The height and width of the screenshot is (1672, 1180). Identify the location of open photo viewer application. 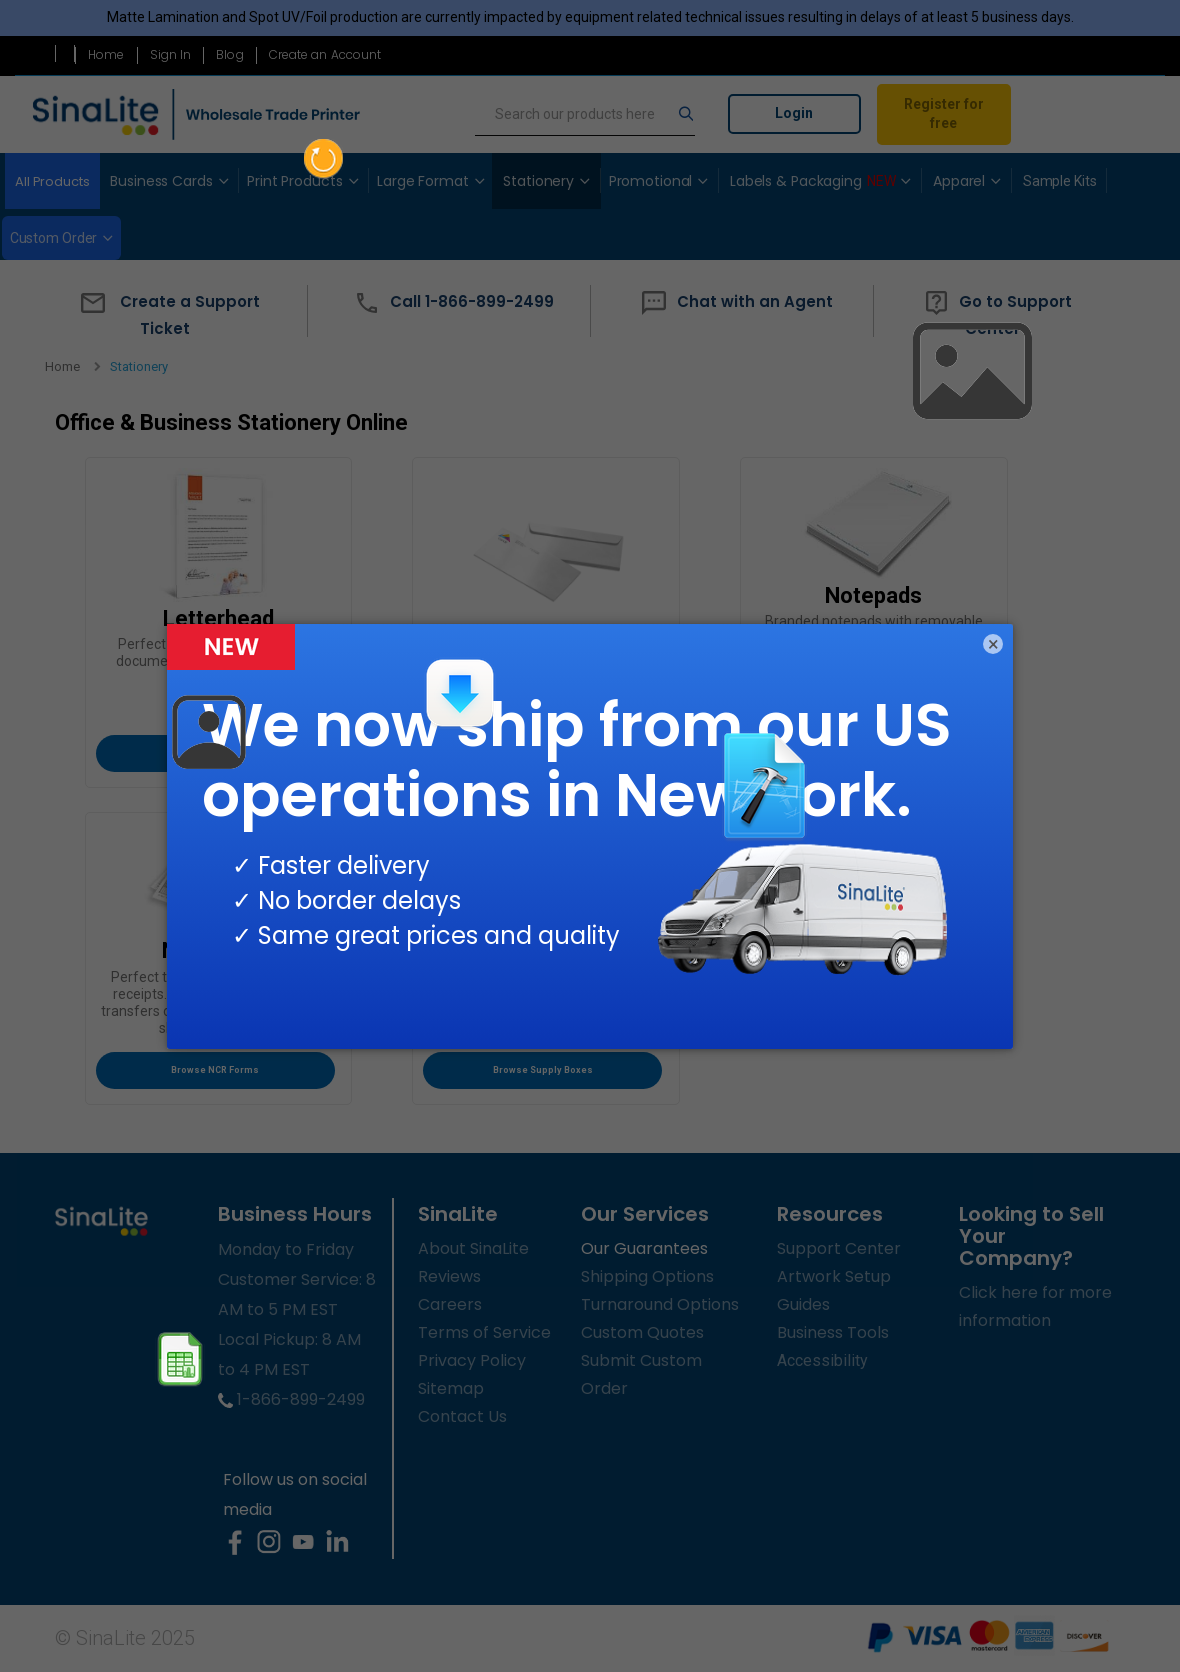
(972, 374).